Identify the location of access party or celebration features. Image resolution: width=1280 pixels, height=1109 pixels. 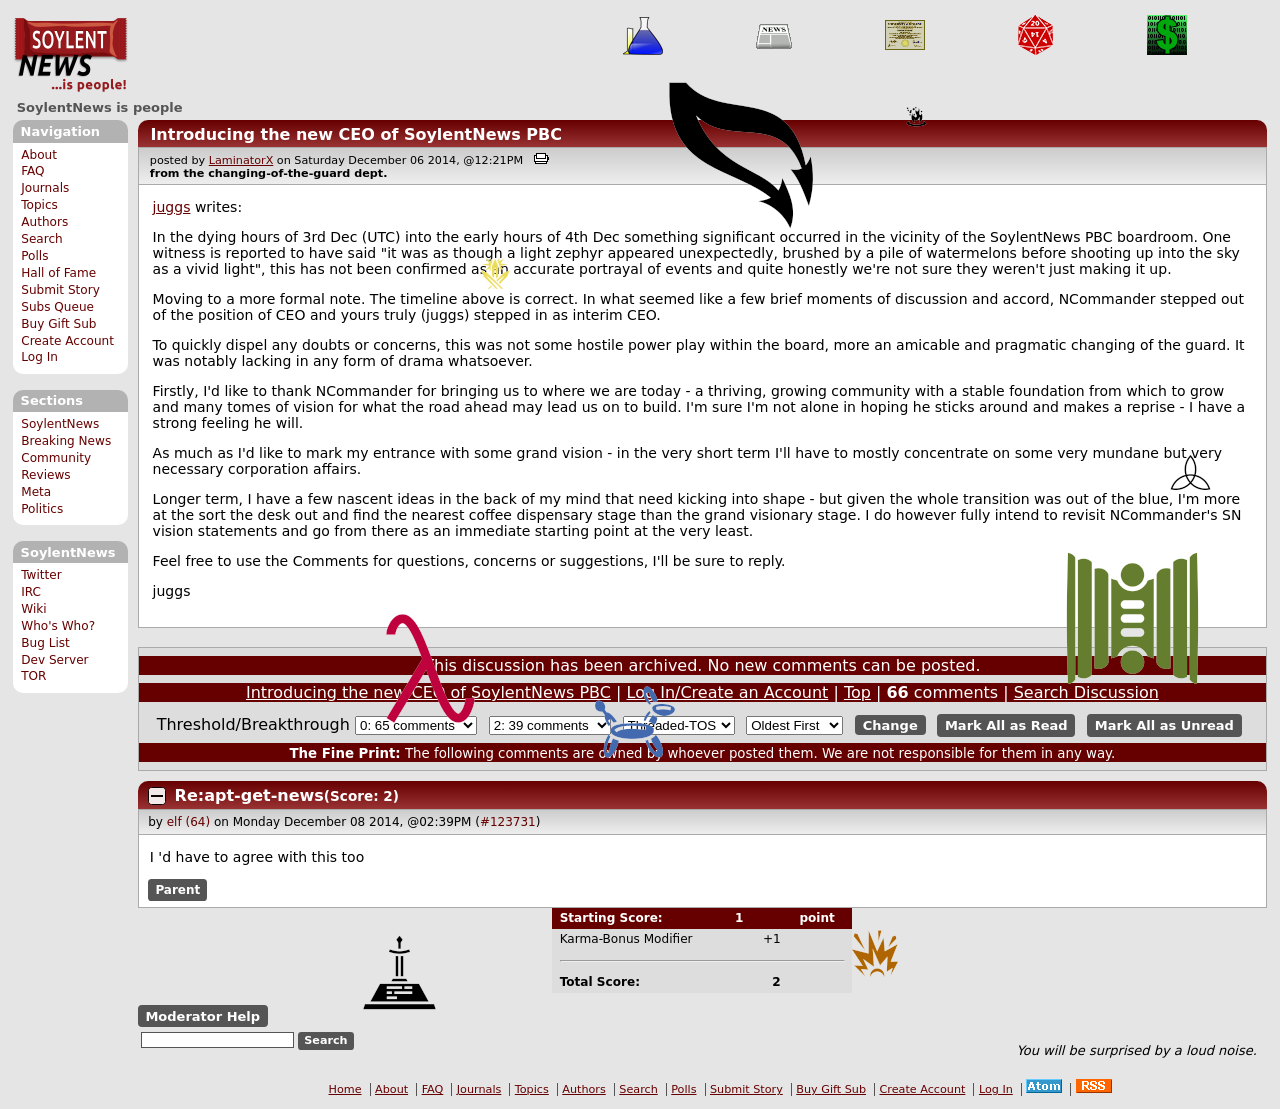
(635, 722).